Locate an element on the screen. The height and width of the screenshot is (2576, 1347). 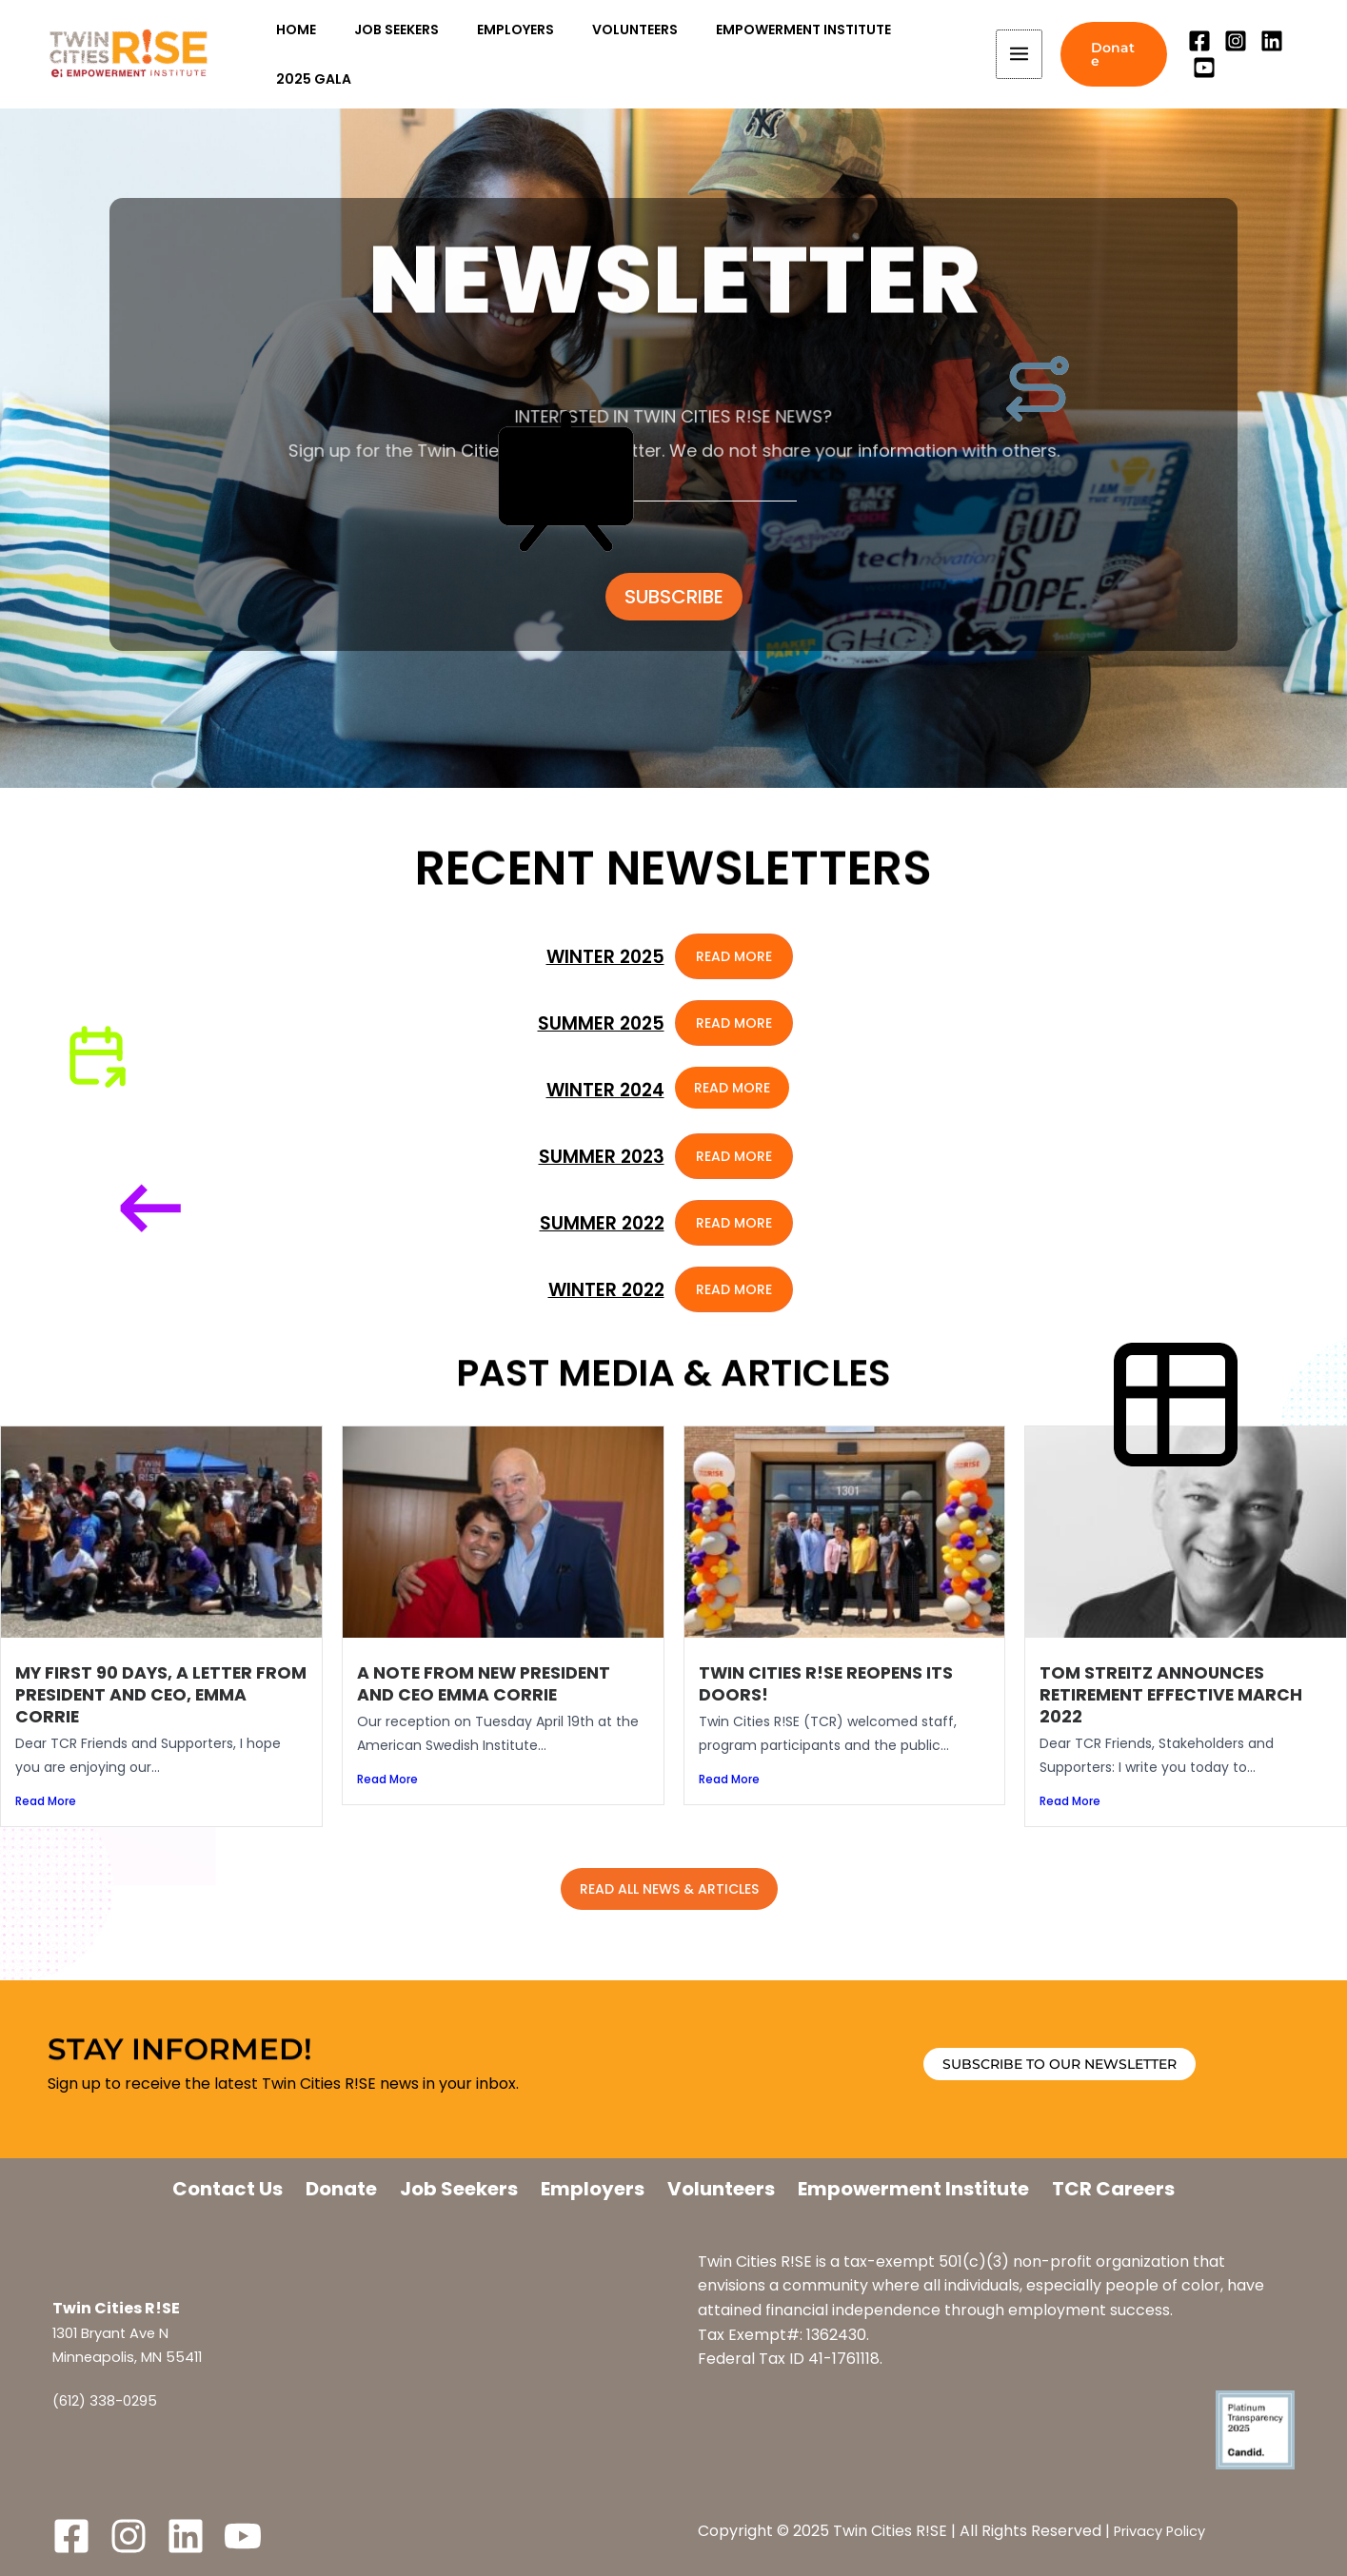
turn left ahead in navigation is located at coordinates (1038, 387).